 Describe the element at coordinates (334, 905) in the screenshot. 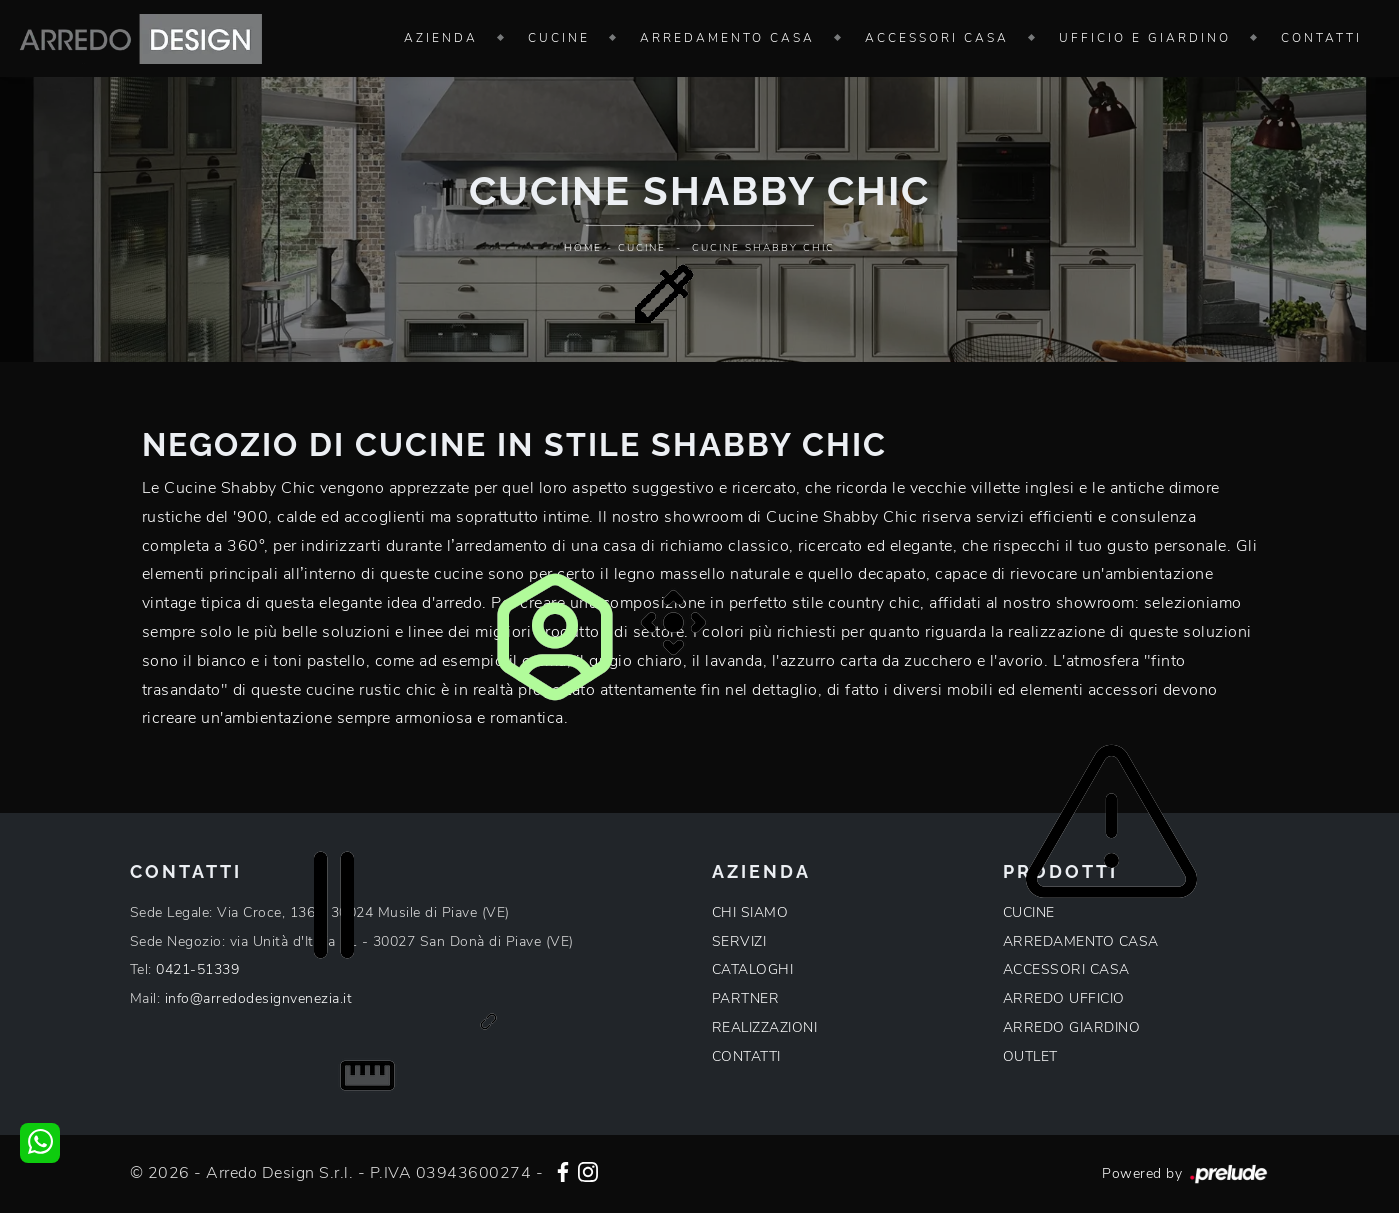

I see `indicates a count of two items` at that location.